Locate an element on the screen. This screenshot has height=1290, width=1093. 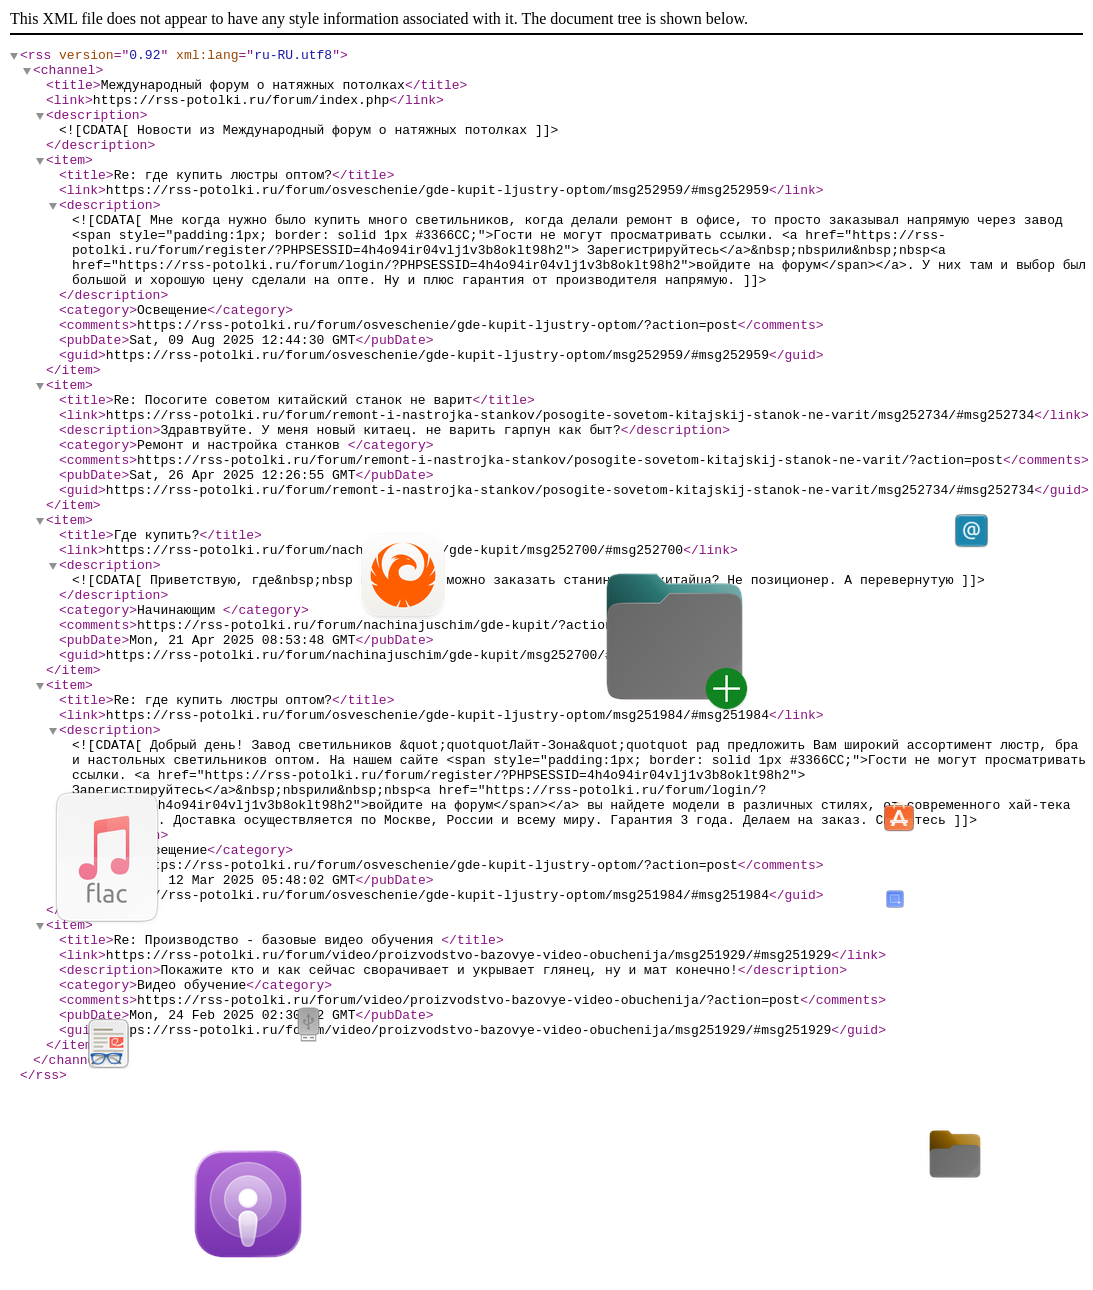
open betterbird email client is located at coordinates (403, 575).